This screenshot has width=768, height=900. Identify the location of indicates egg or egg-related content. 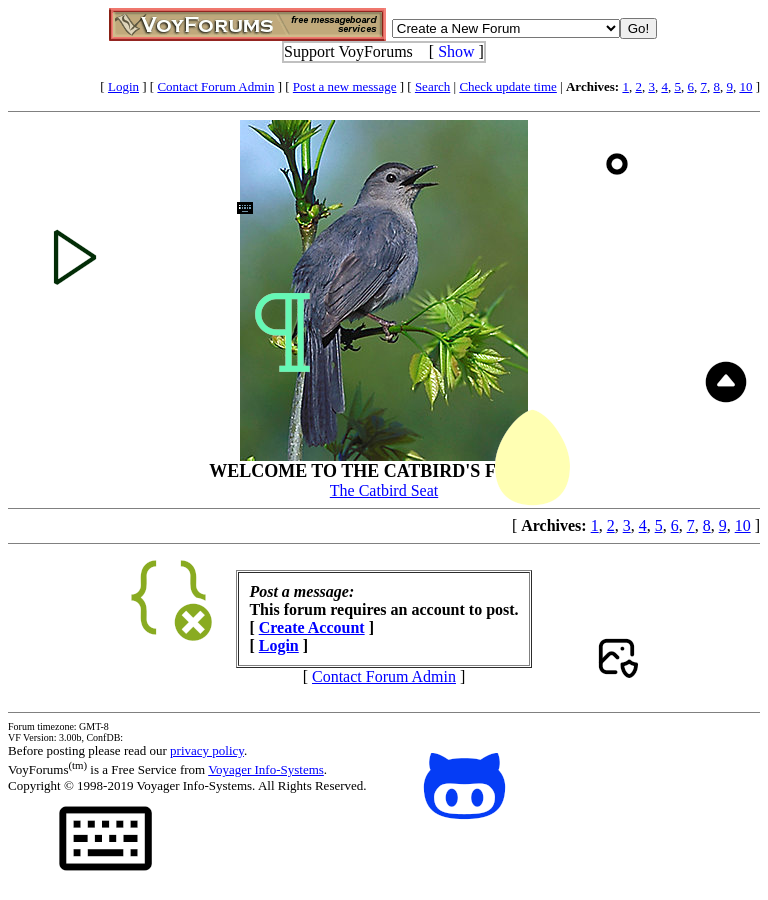
(532, 457).